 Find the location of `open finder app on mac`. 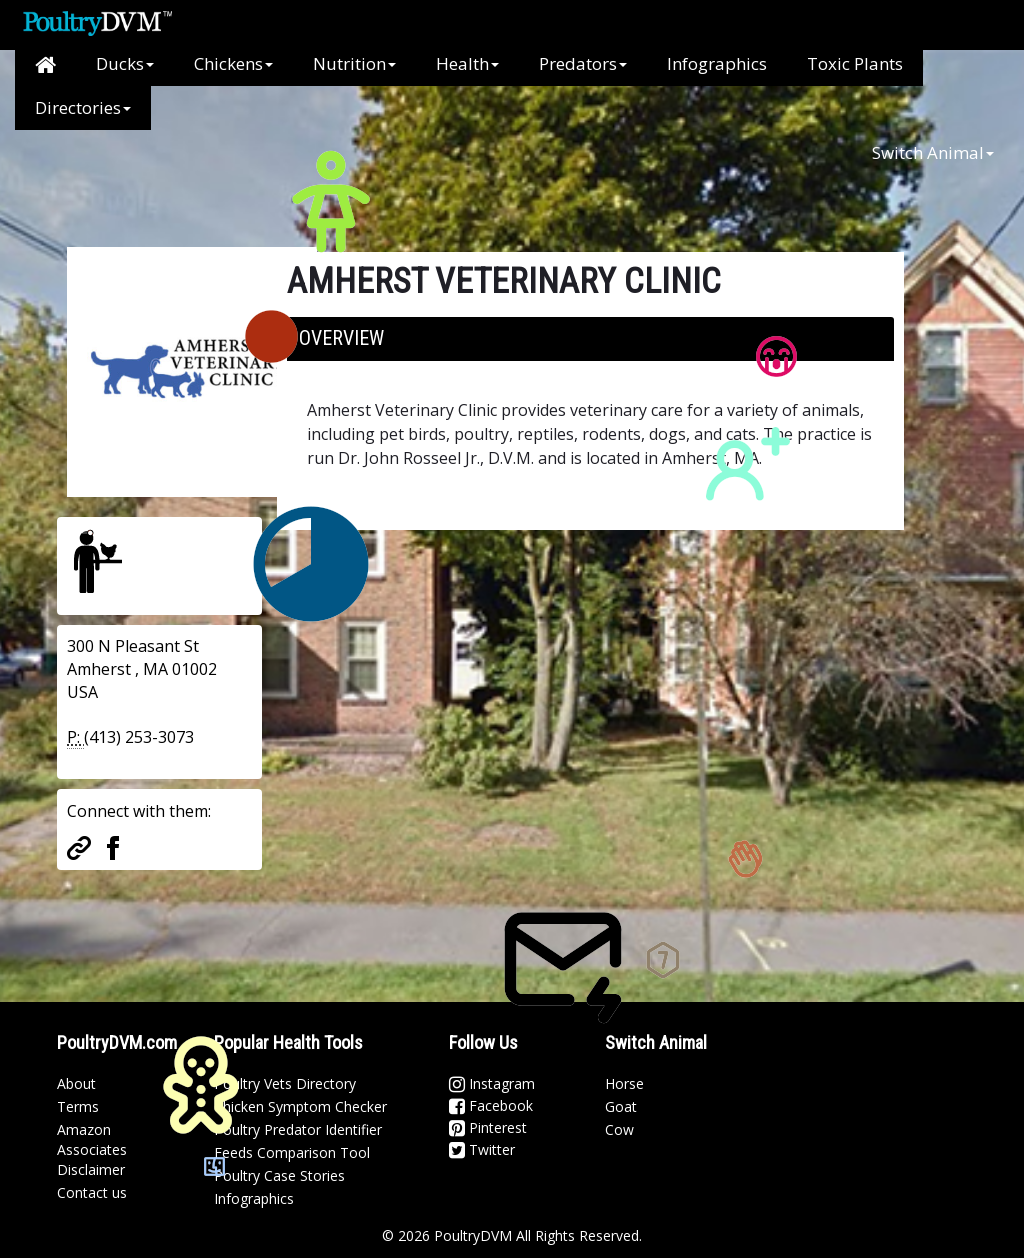

open finder app on mac is located at coordinates (214, 1166).